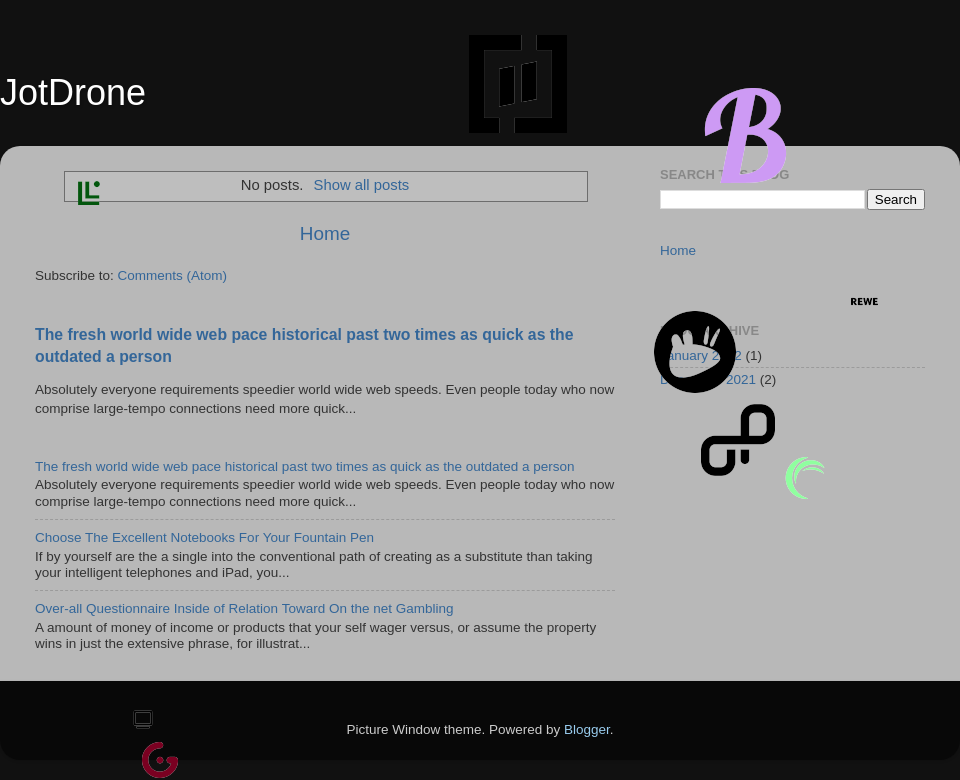 This screenshot has height=780, width=960. Describe the element at coordinates (518, 84) in the screenshot. I see `open the RTLZWEI app or website` at that location.